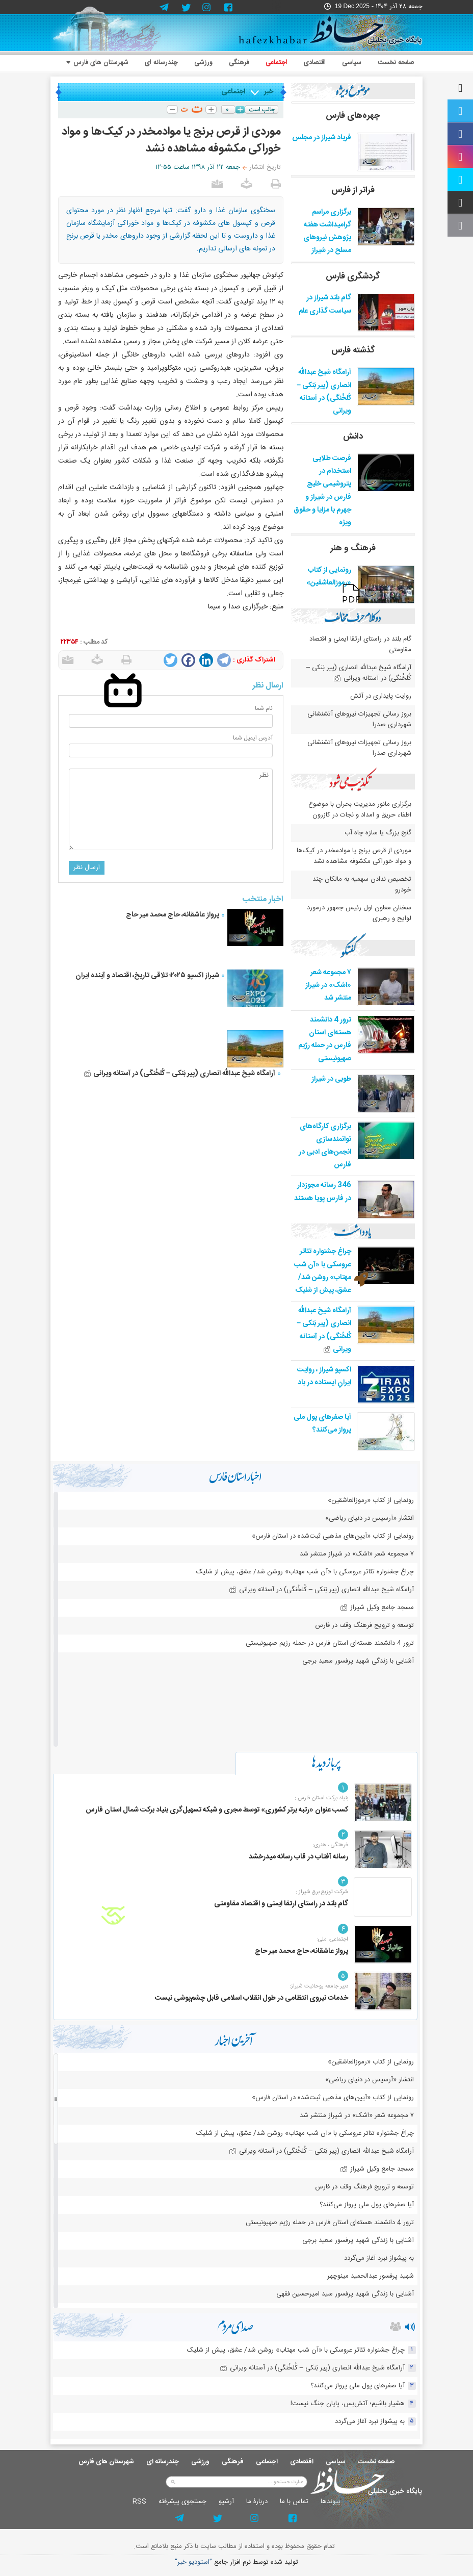 The image size is (473, 2576). I want to click on view or open a PDF document, so click(351, 594).